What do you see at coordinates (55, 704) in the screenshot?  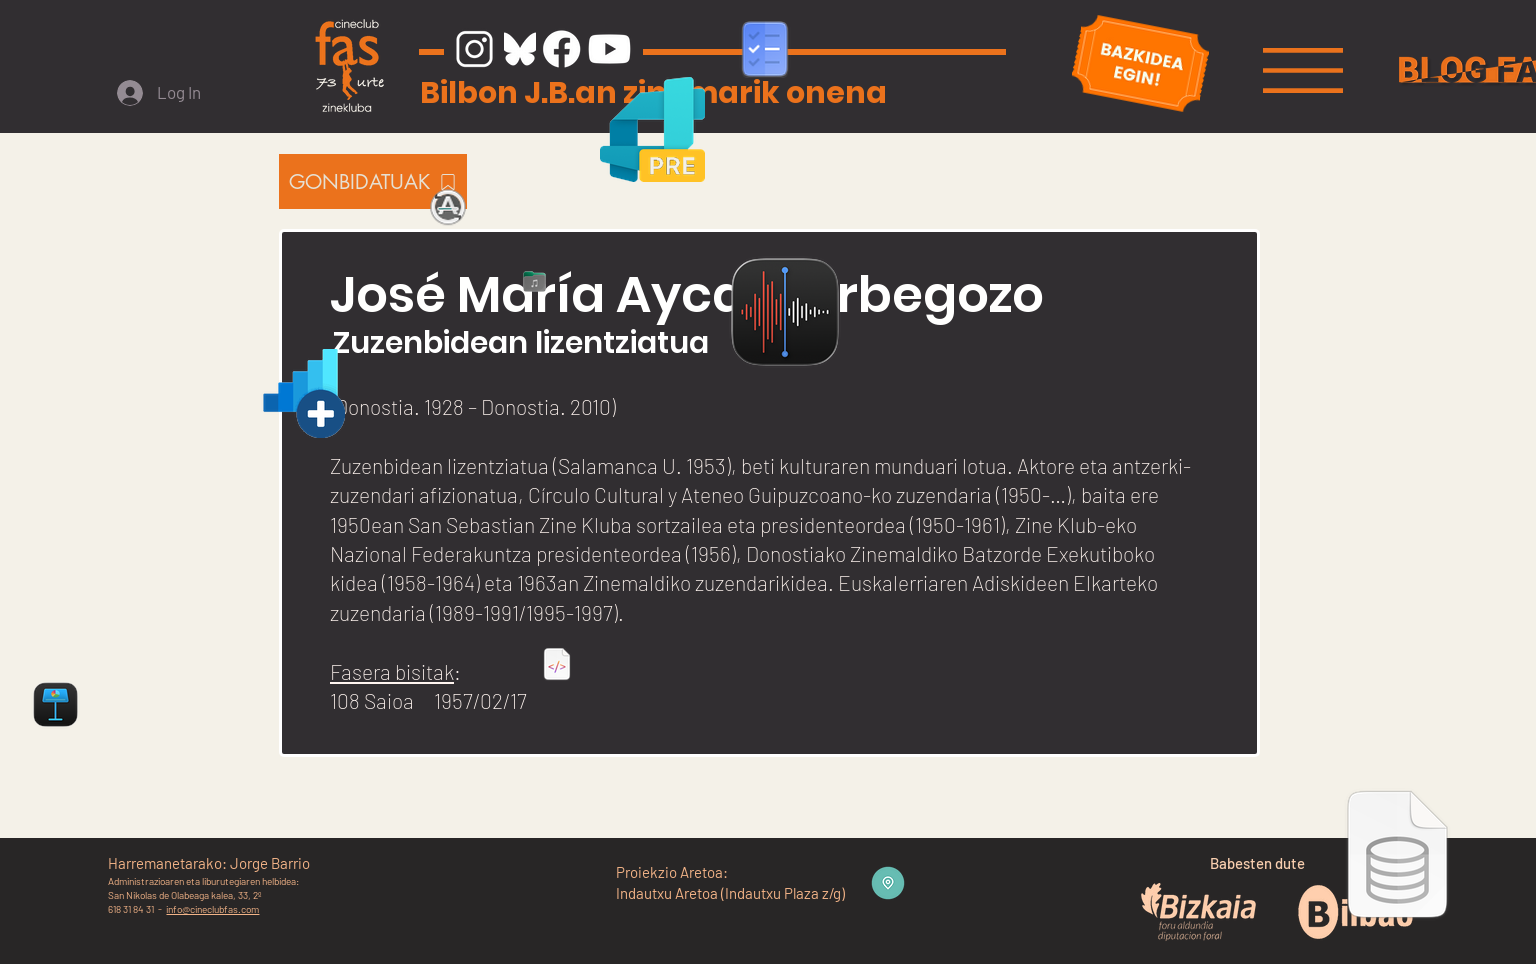 I see `open keynote to create or edit presentations` at bounding box center [55, 704].